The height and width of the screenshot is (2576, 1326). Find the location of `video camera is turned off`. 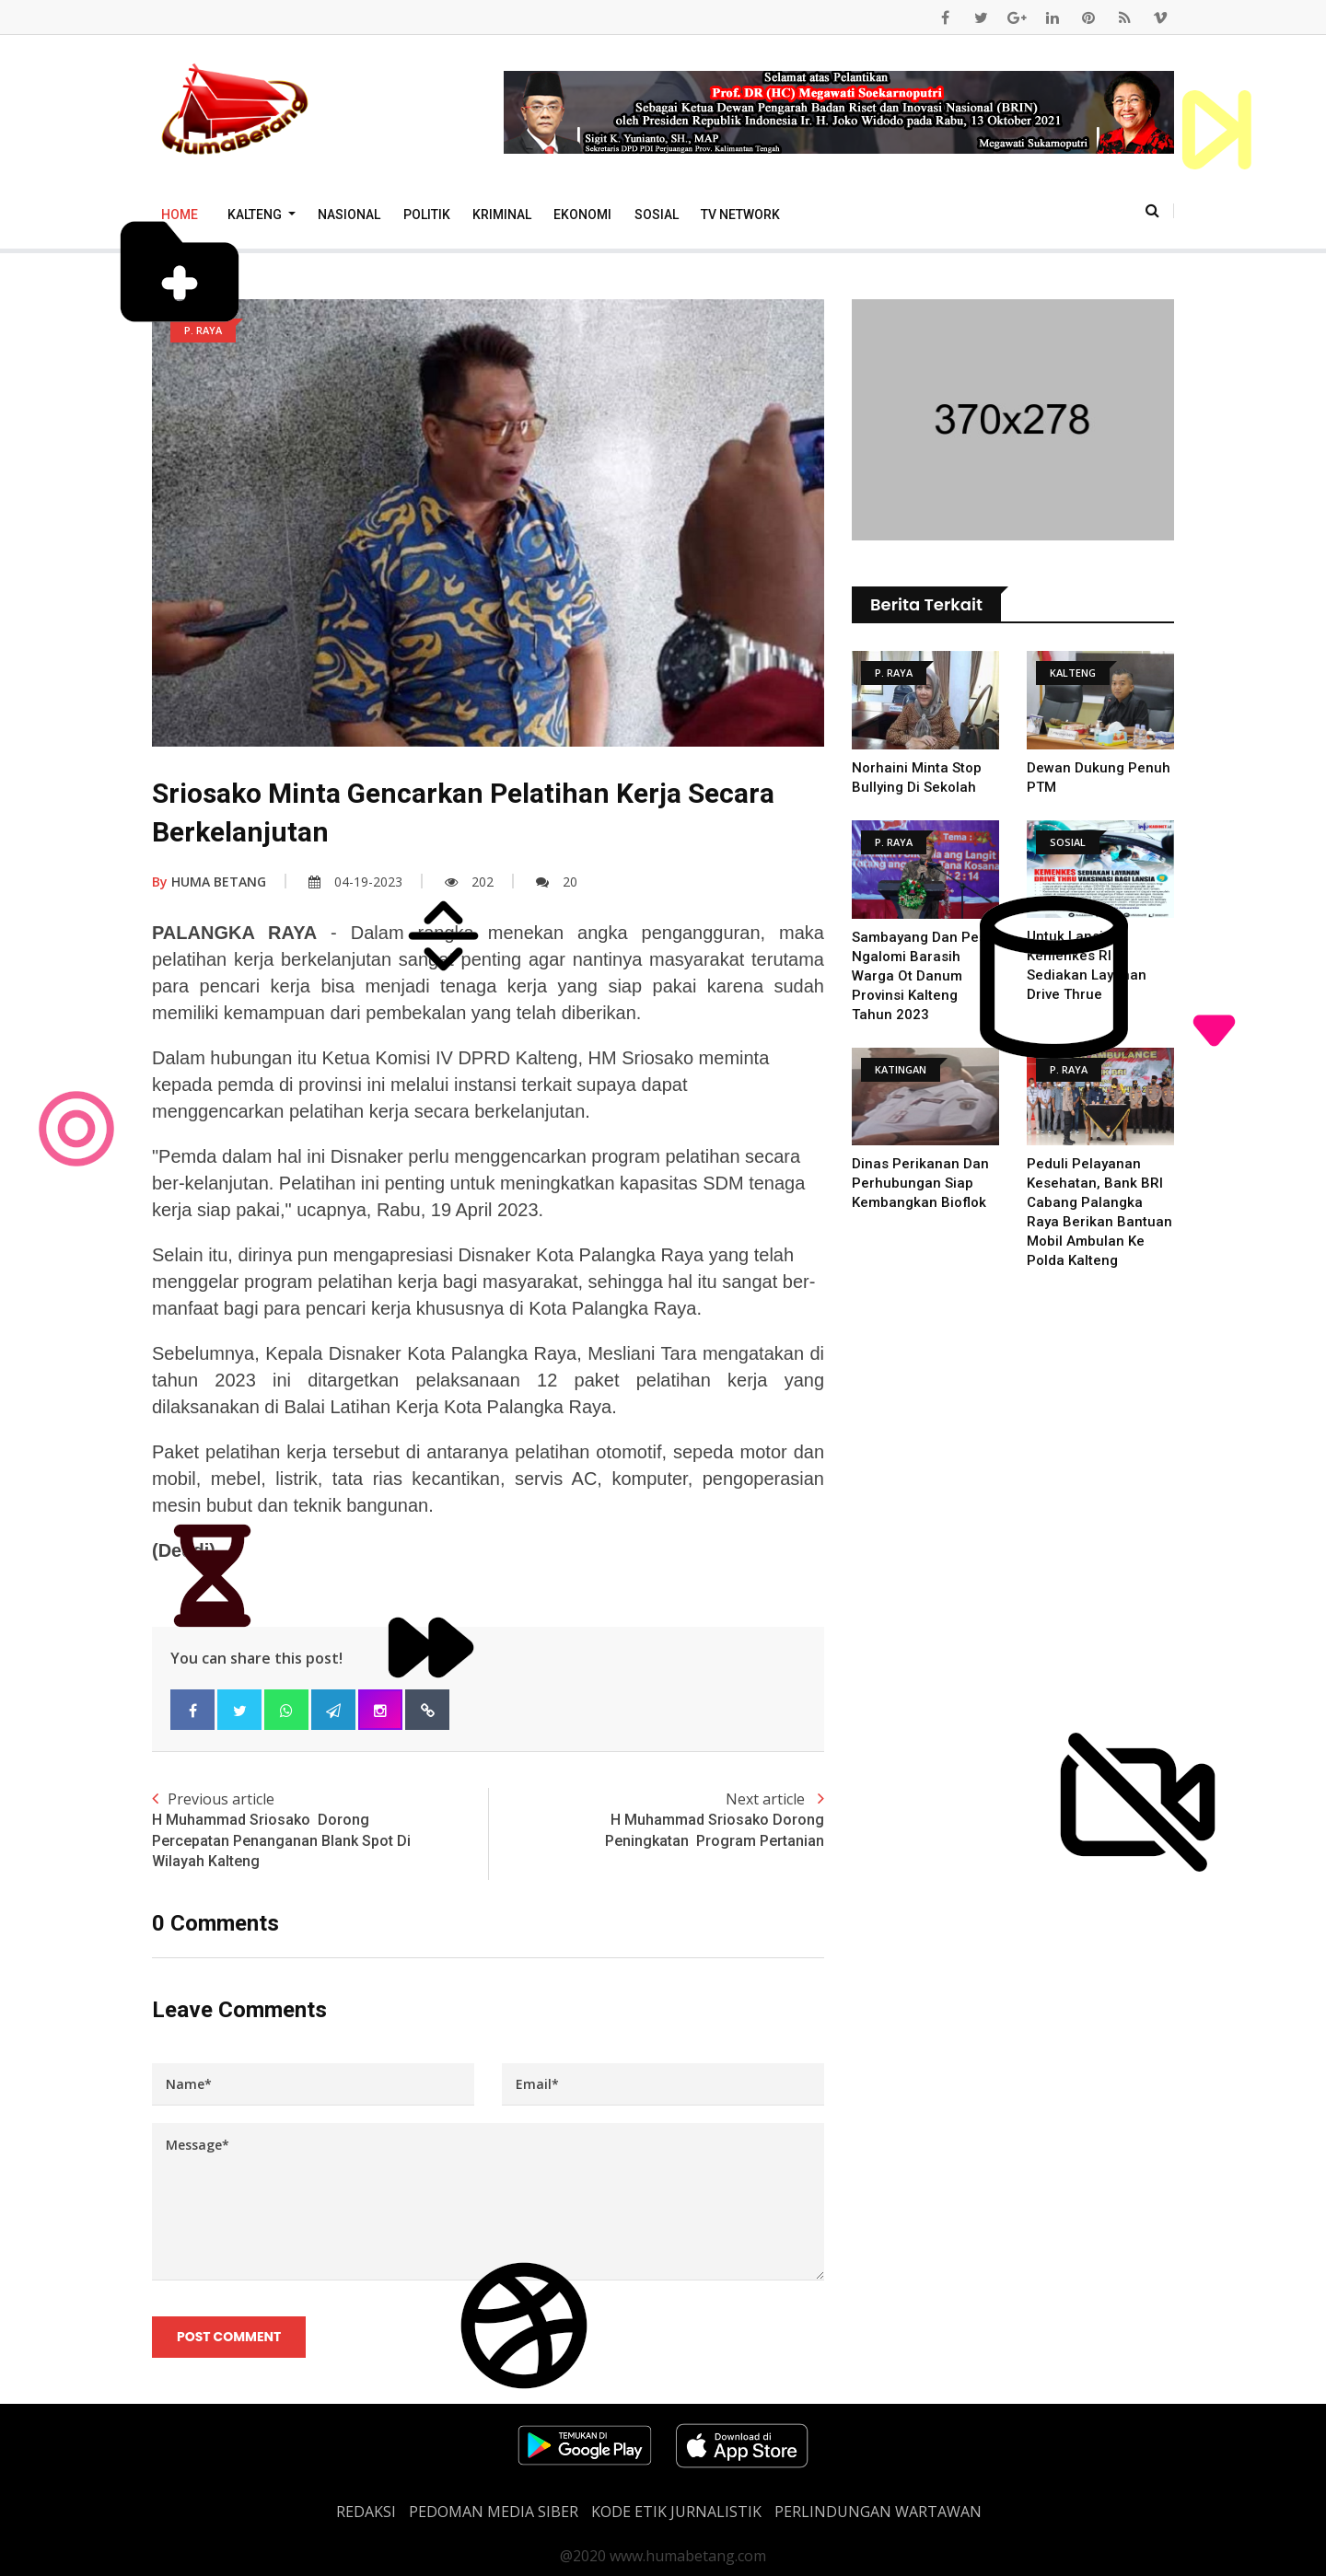

video camera is turned off is located at coordinates (1137, 1802).